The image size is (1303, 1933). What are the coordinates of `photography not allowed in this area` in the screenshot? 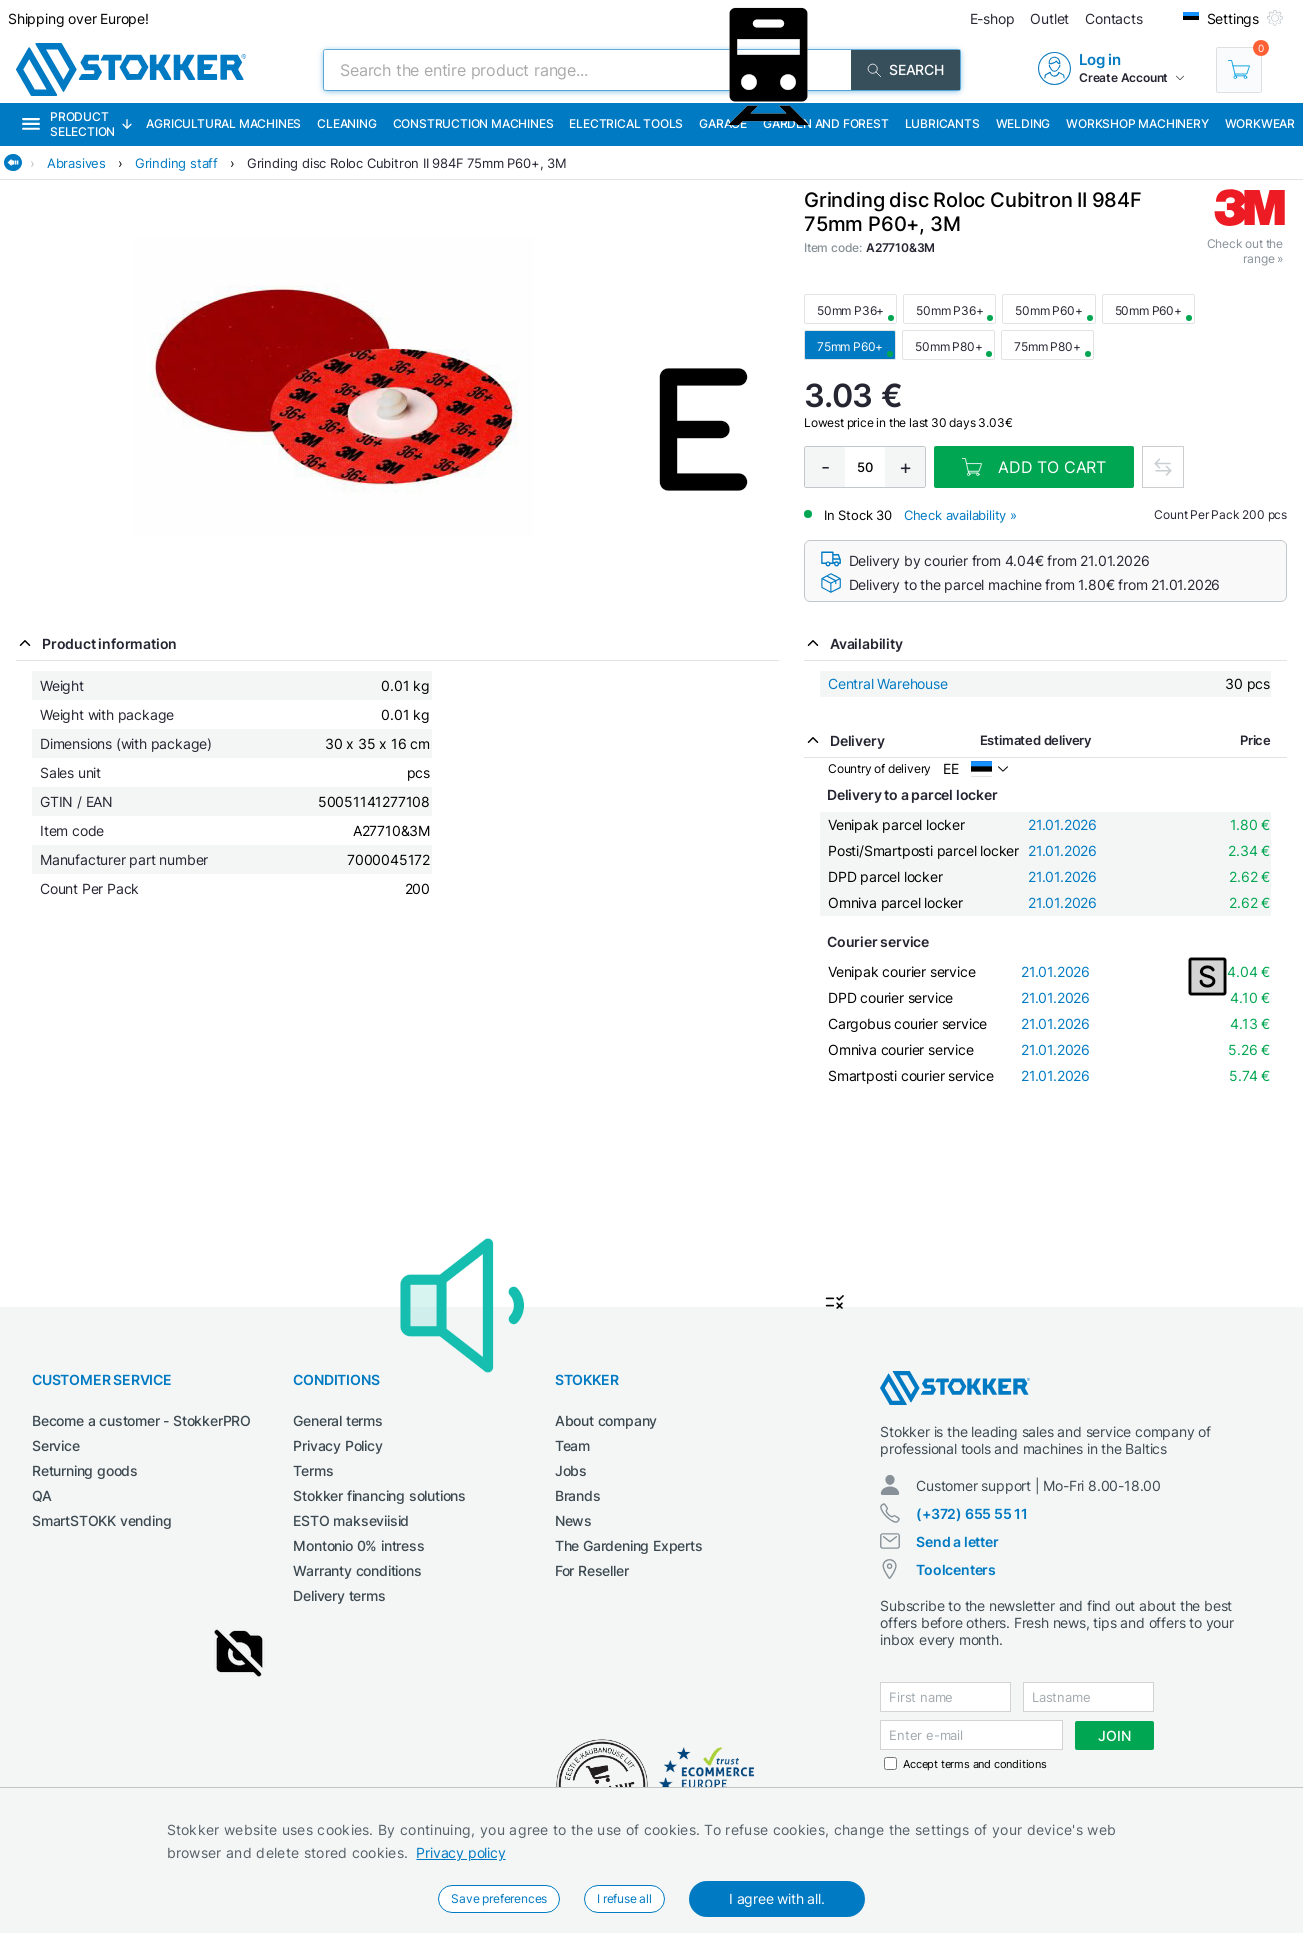 It's located at (239, 1651).